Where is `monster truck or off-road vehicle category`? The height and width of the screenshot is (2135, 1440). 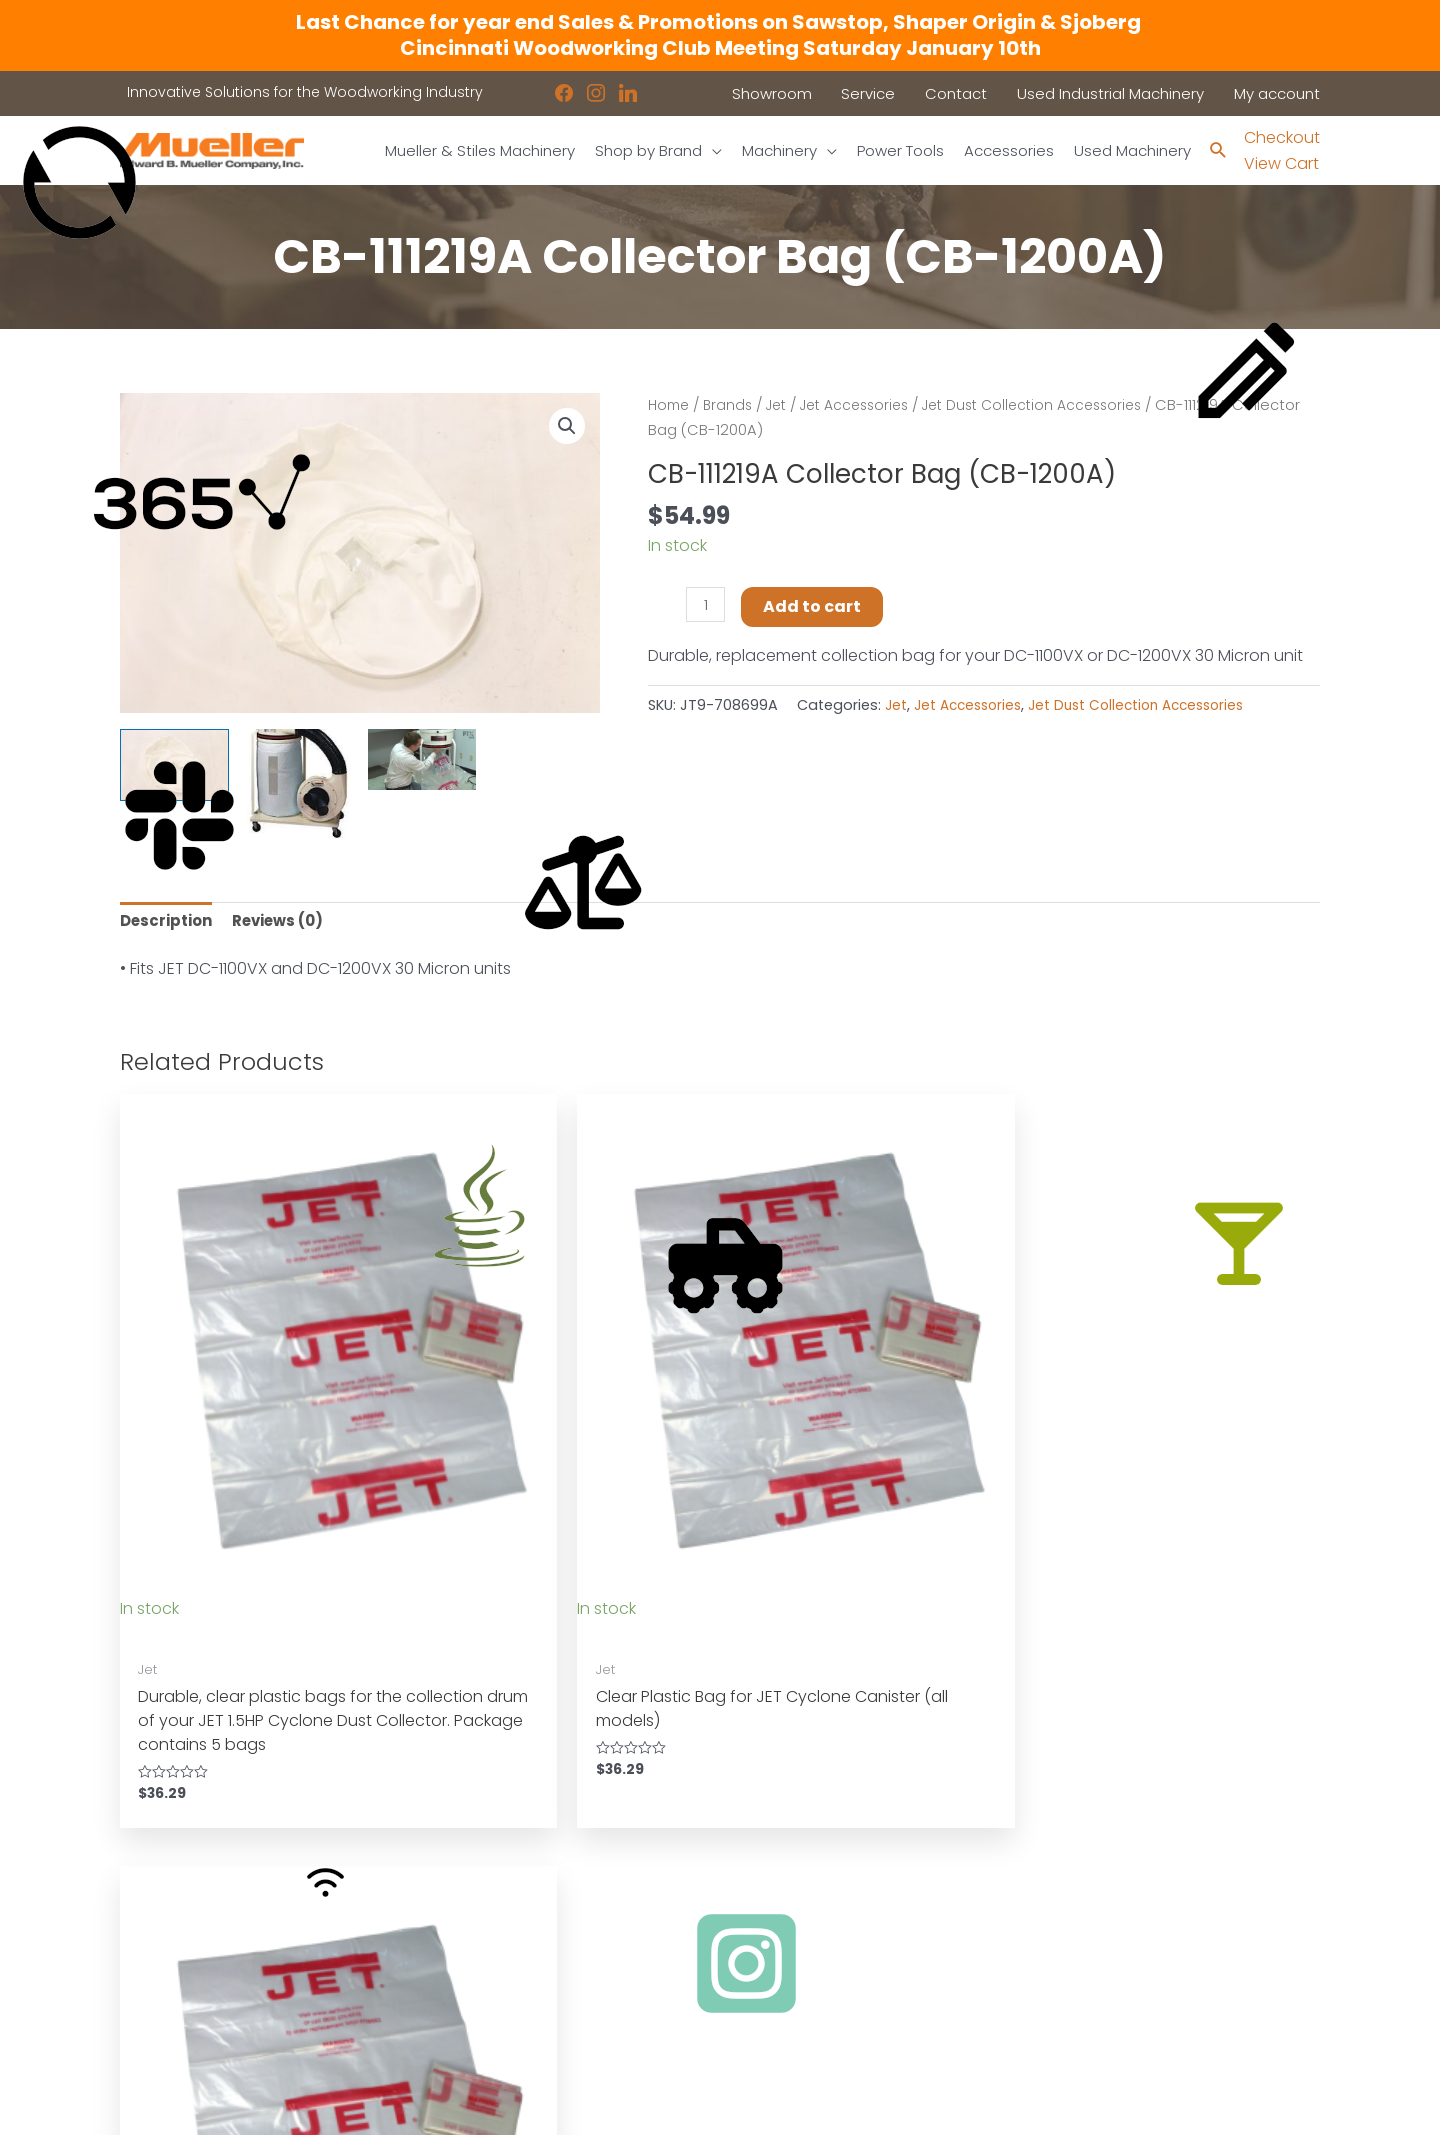
monster truck or off-road vehicle category is located at coordinates (725, 1262).